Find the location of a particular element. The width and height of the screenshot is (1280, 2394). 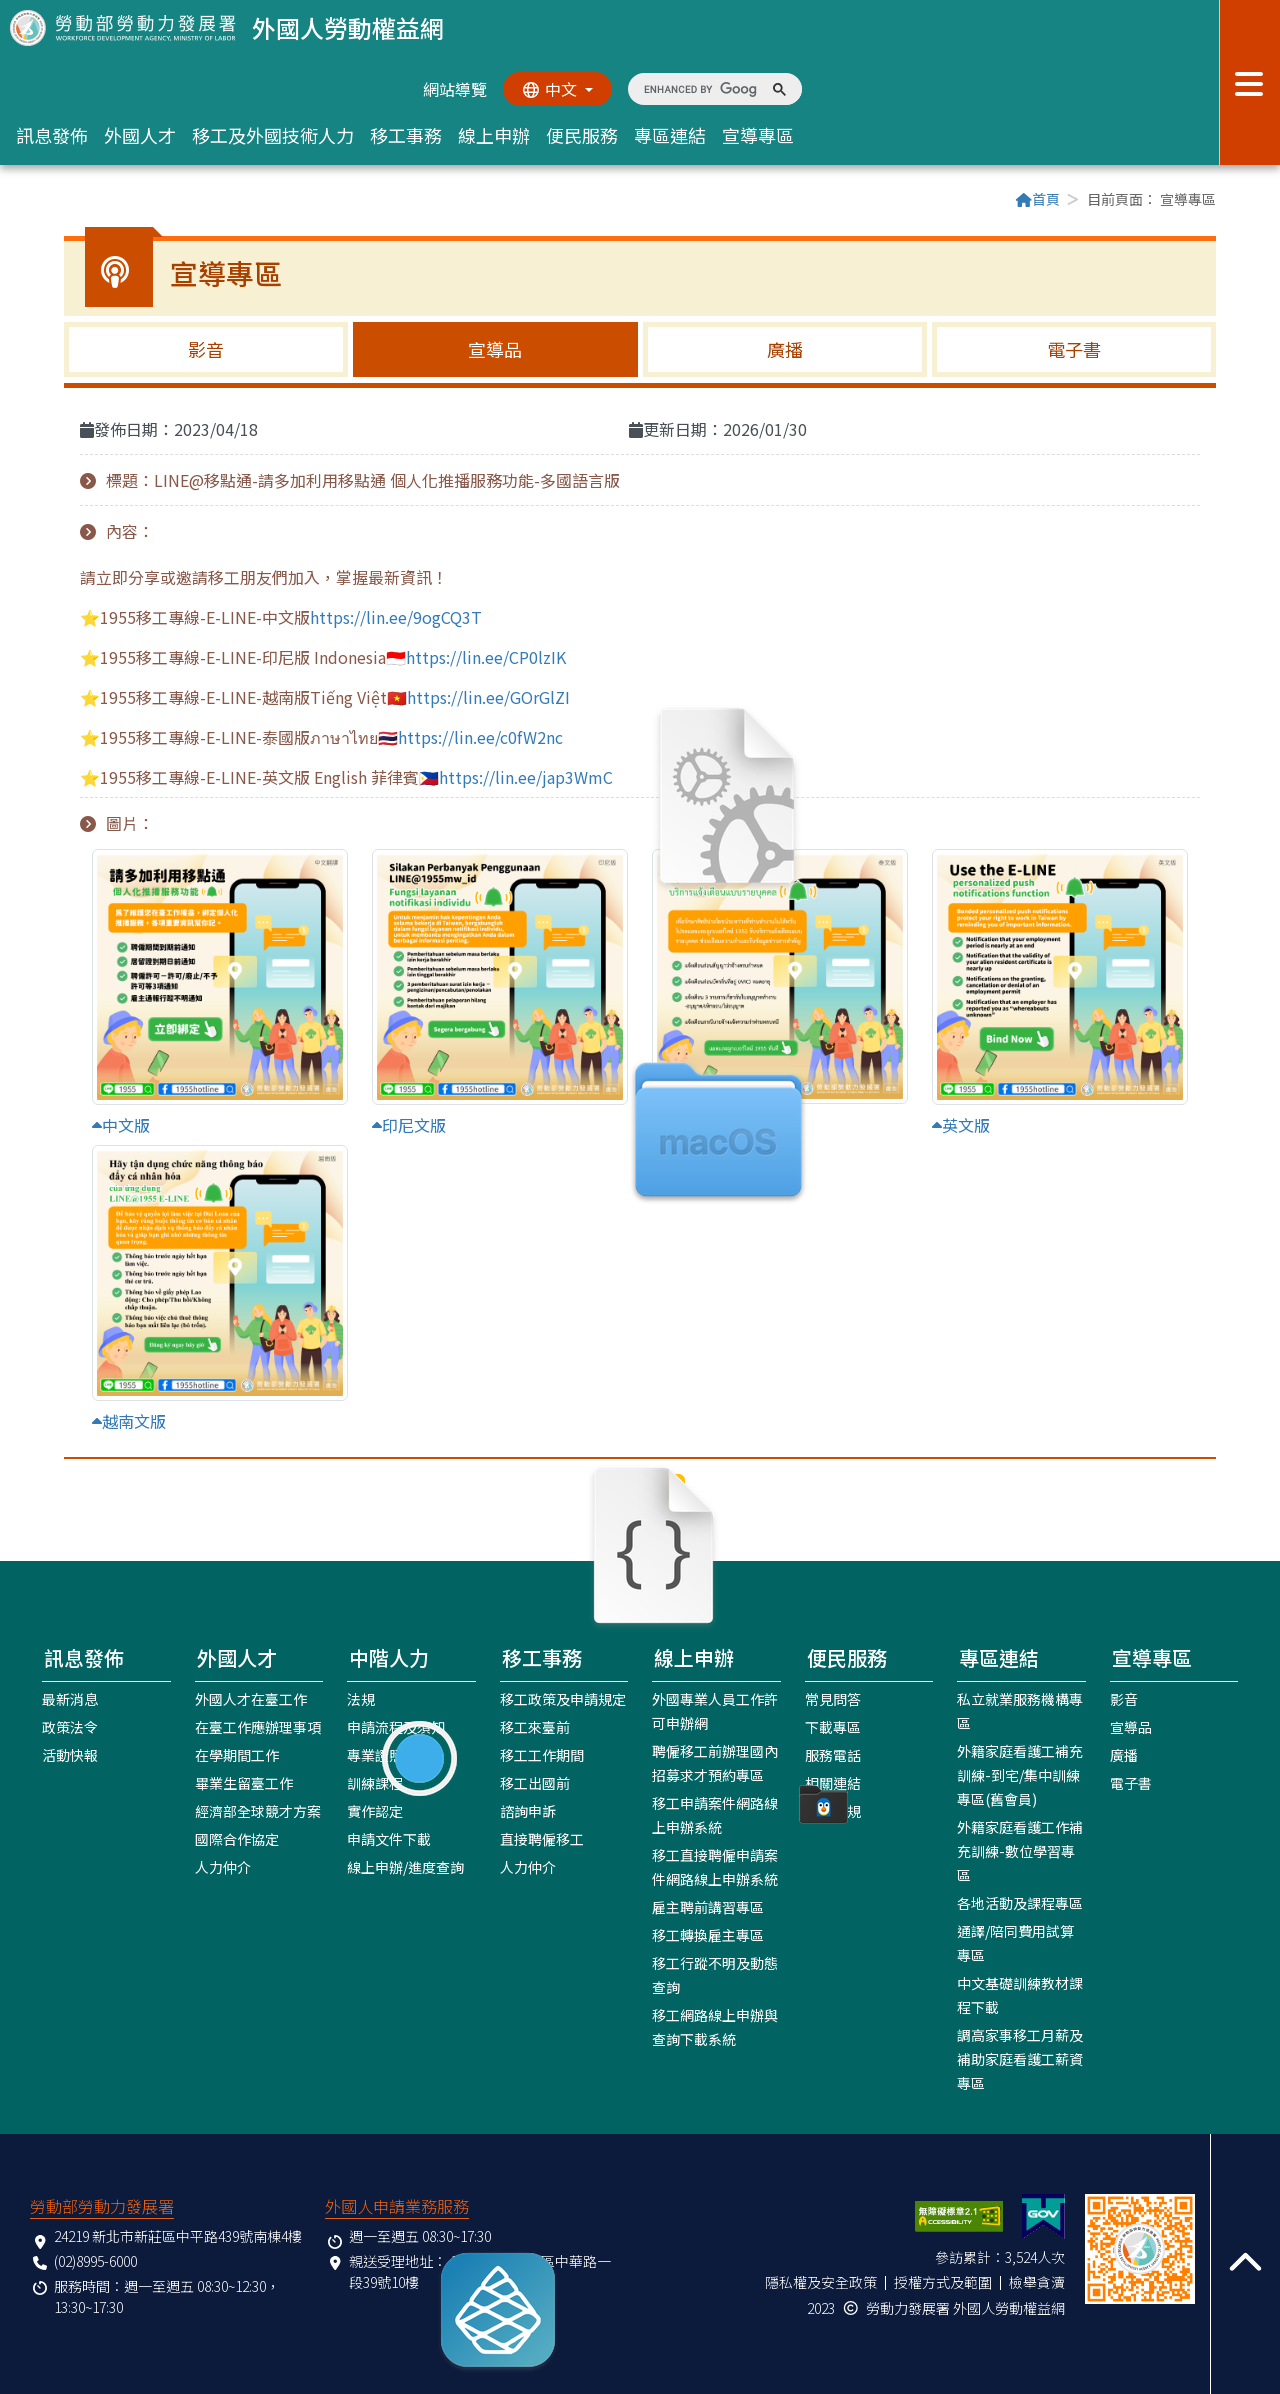

indicates an active process or task in progress is located at coordinates (419, 1758).